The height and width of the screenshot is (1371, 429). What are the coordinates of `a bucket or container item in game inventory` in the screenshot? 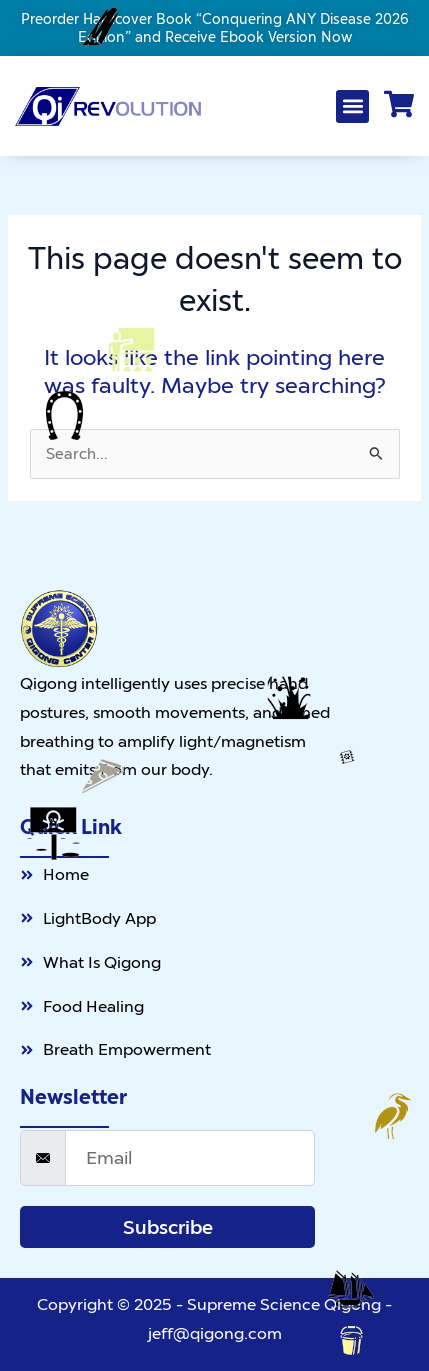 It's located at (351, 1339).